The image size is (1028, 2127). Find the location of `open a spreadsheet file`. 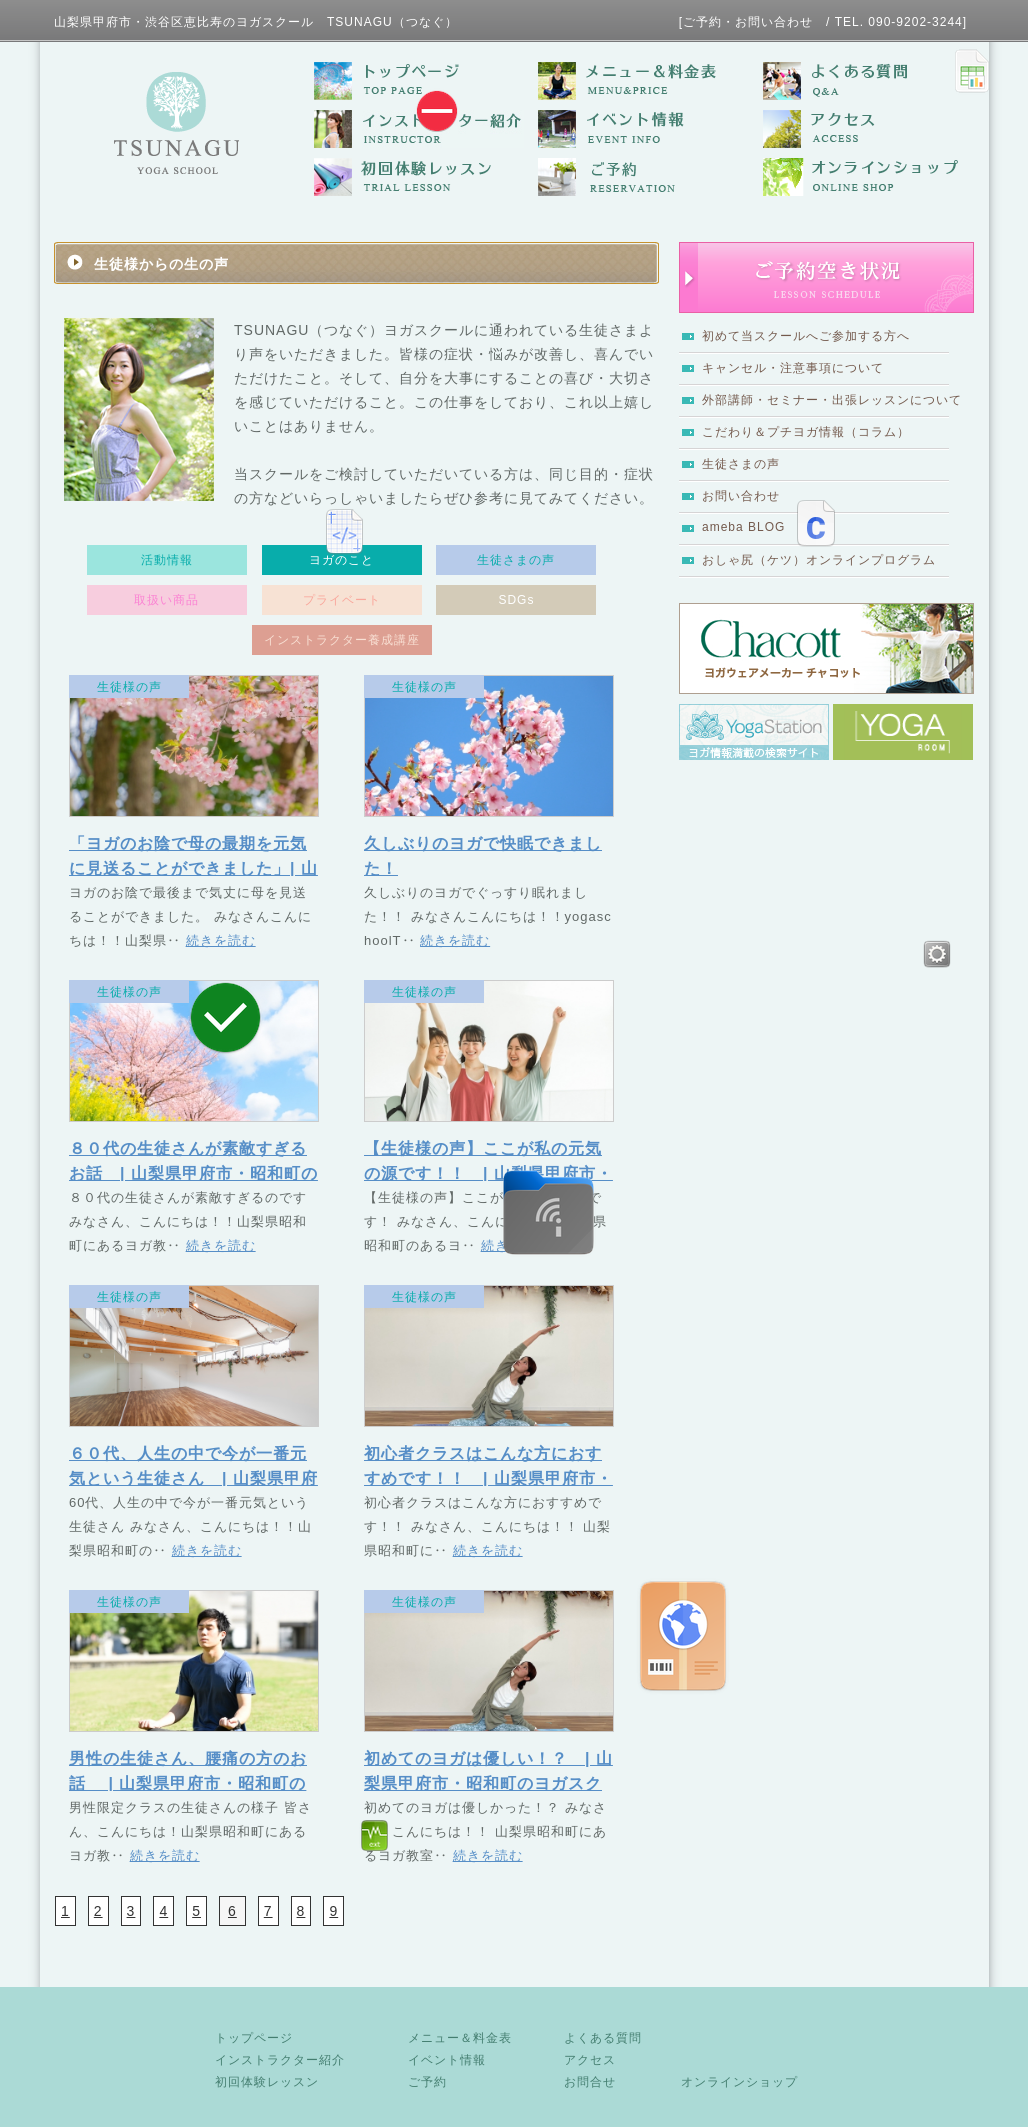

open a spreadsheet file is located at coordinates (972, 71).